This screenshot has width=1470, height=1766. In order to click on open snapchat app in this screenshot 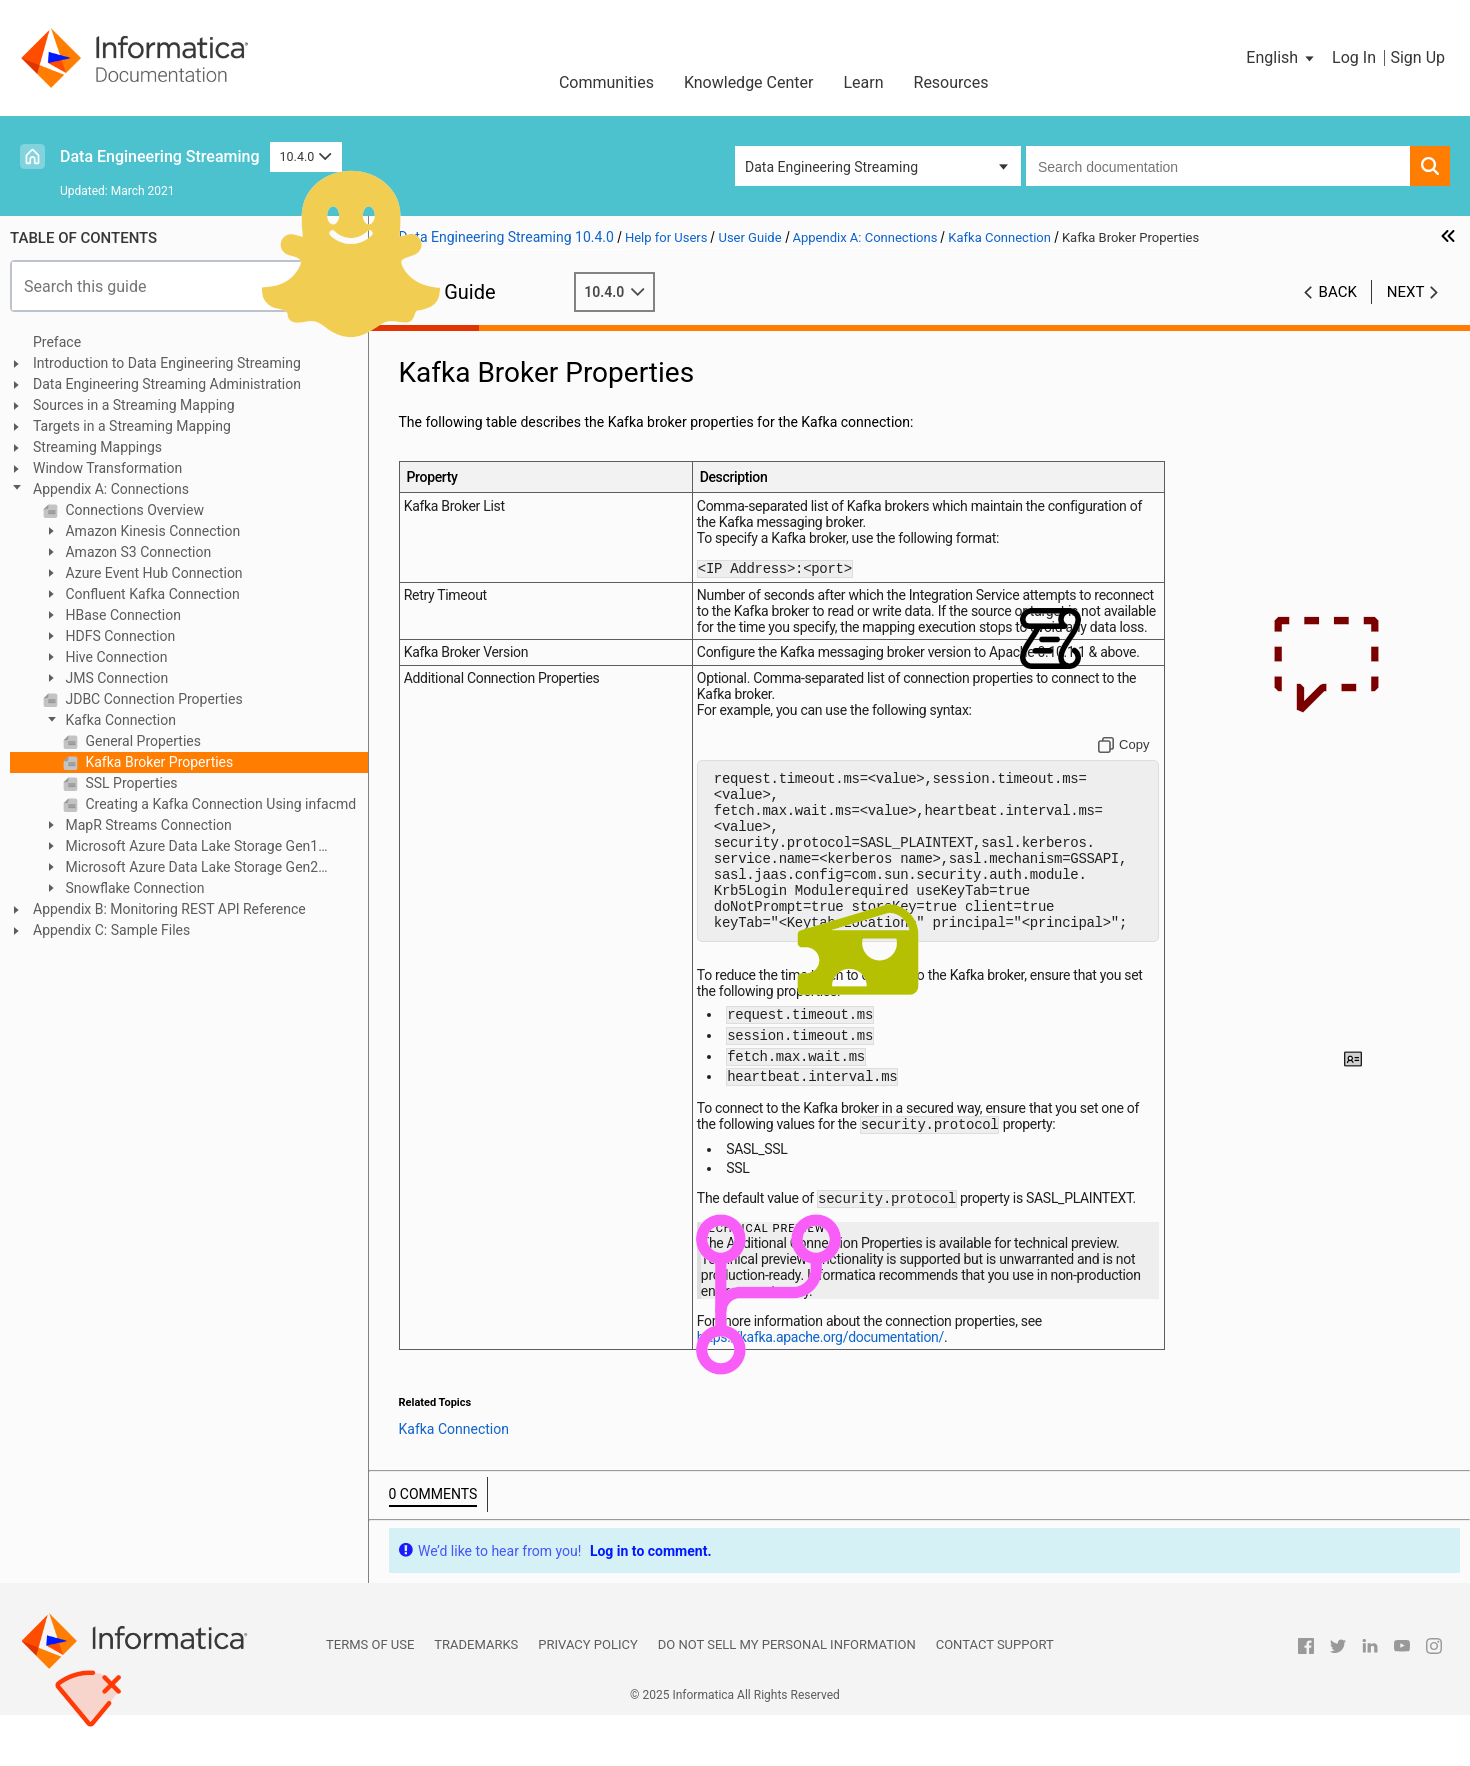, I will do `click(351, 254)`.